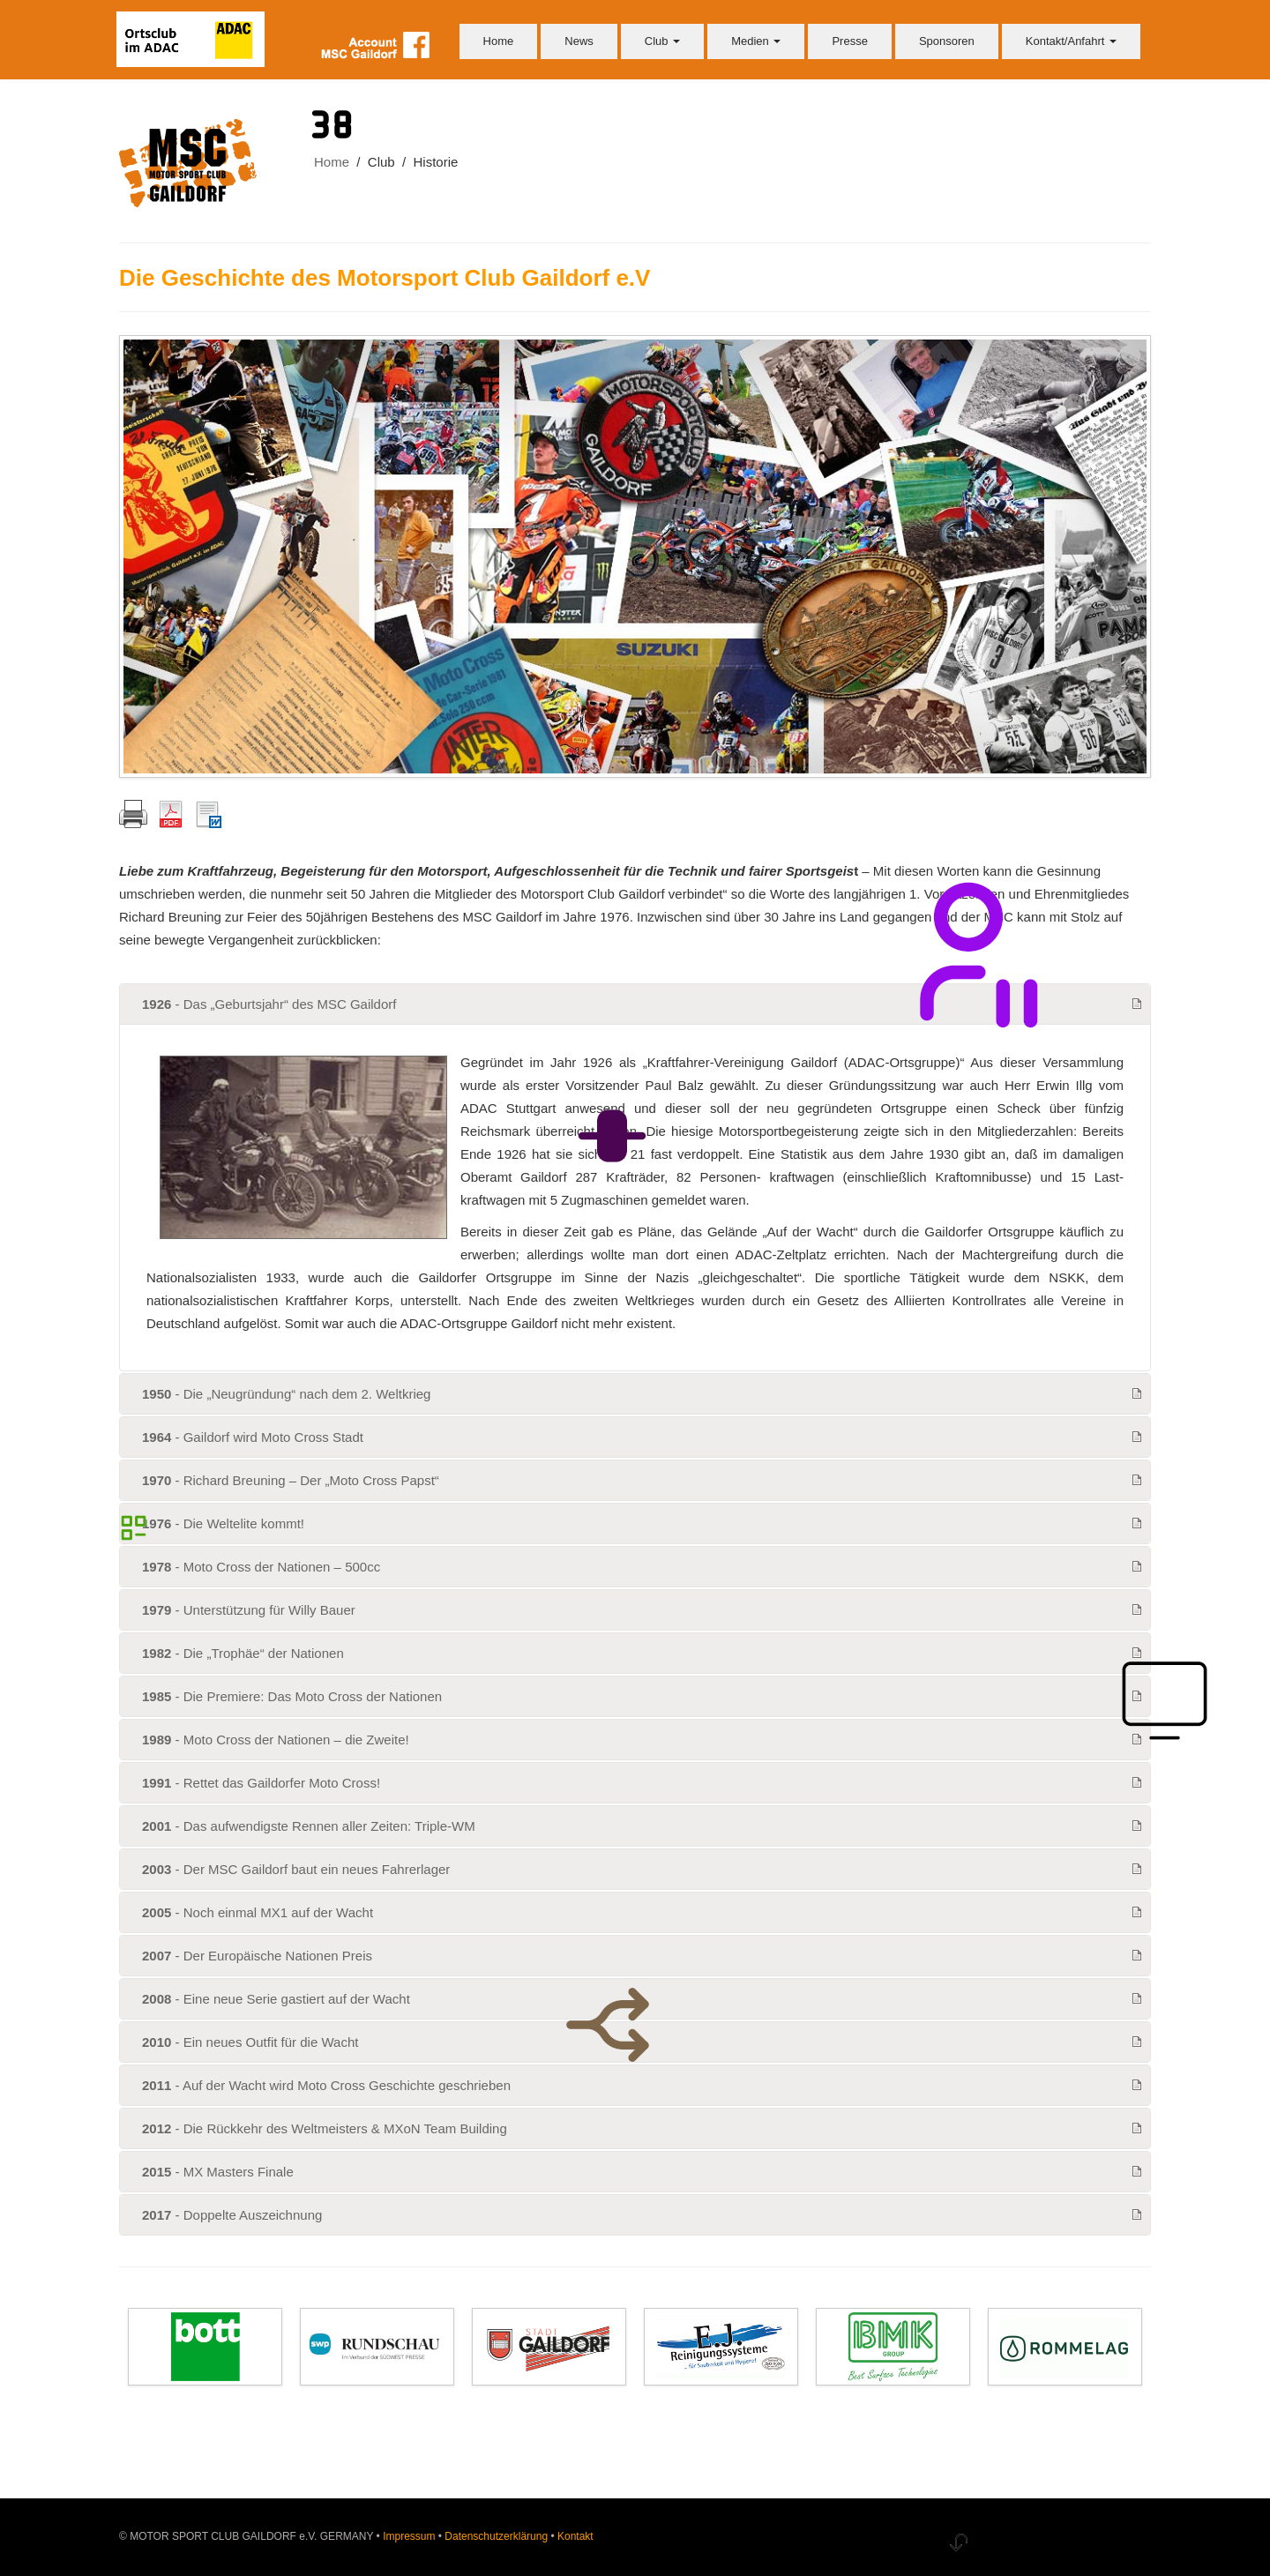 This screenshot has width=1270, height=2576. What do you see at coordinates (968, 952) in the screenshot?
I see `pause or temporarily suspend a user account` at bounding box center [968, 952].